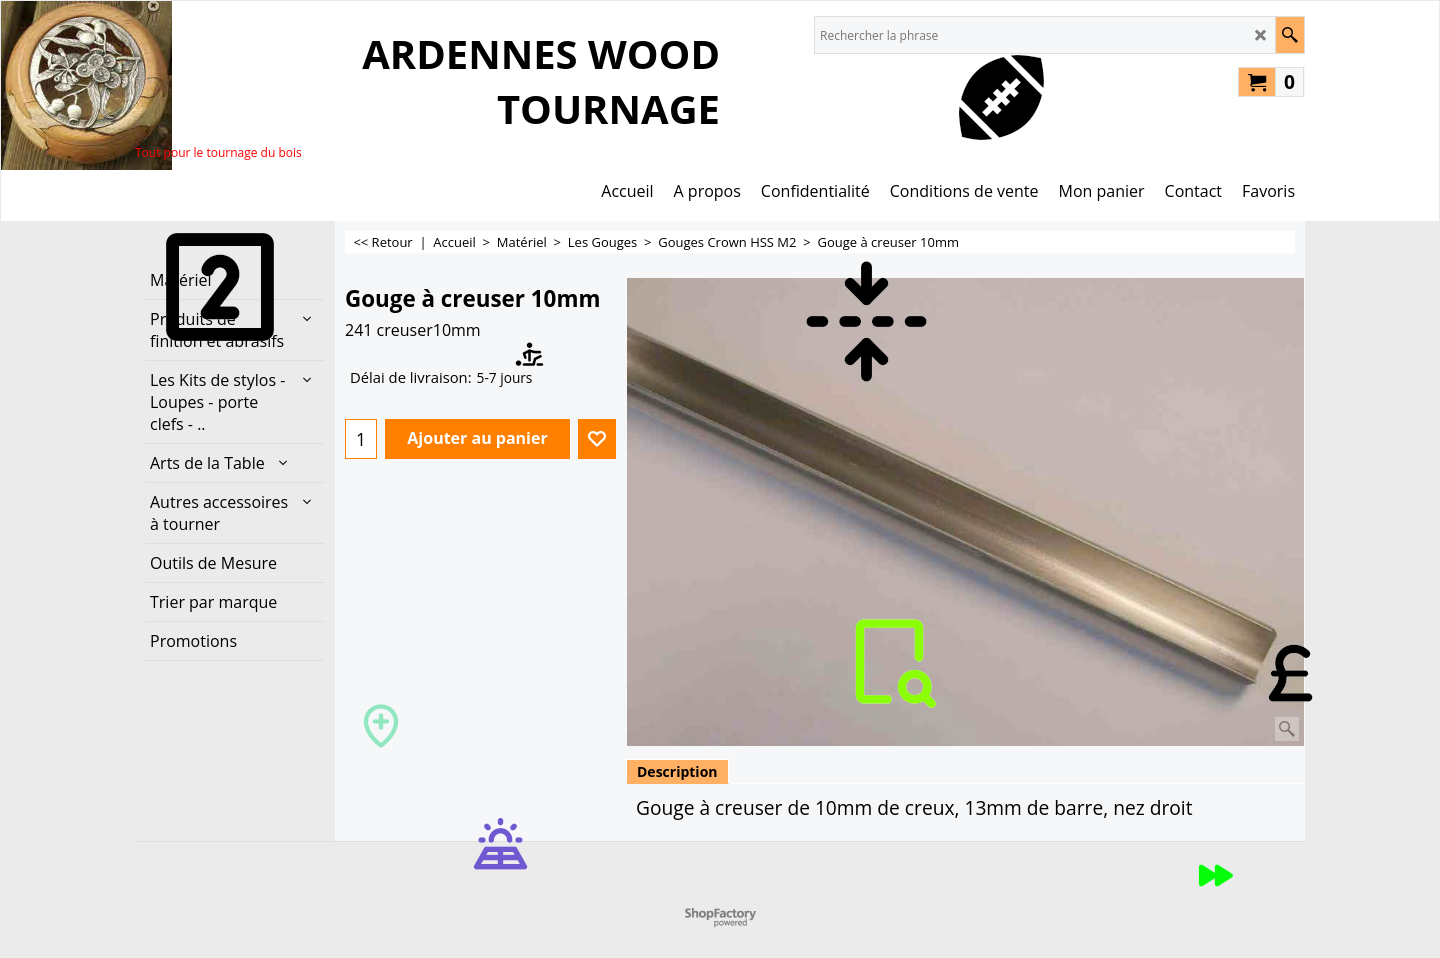 The image size is (1440, 958). I want to click on access solar energy settings, so click(500, 846).